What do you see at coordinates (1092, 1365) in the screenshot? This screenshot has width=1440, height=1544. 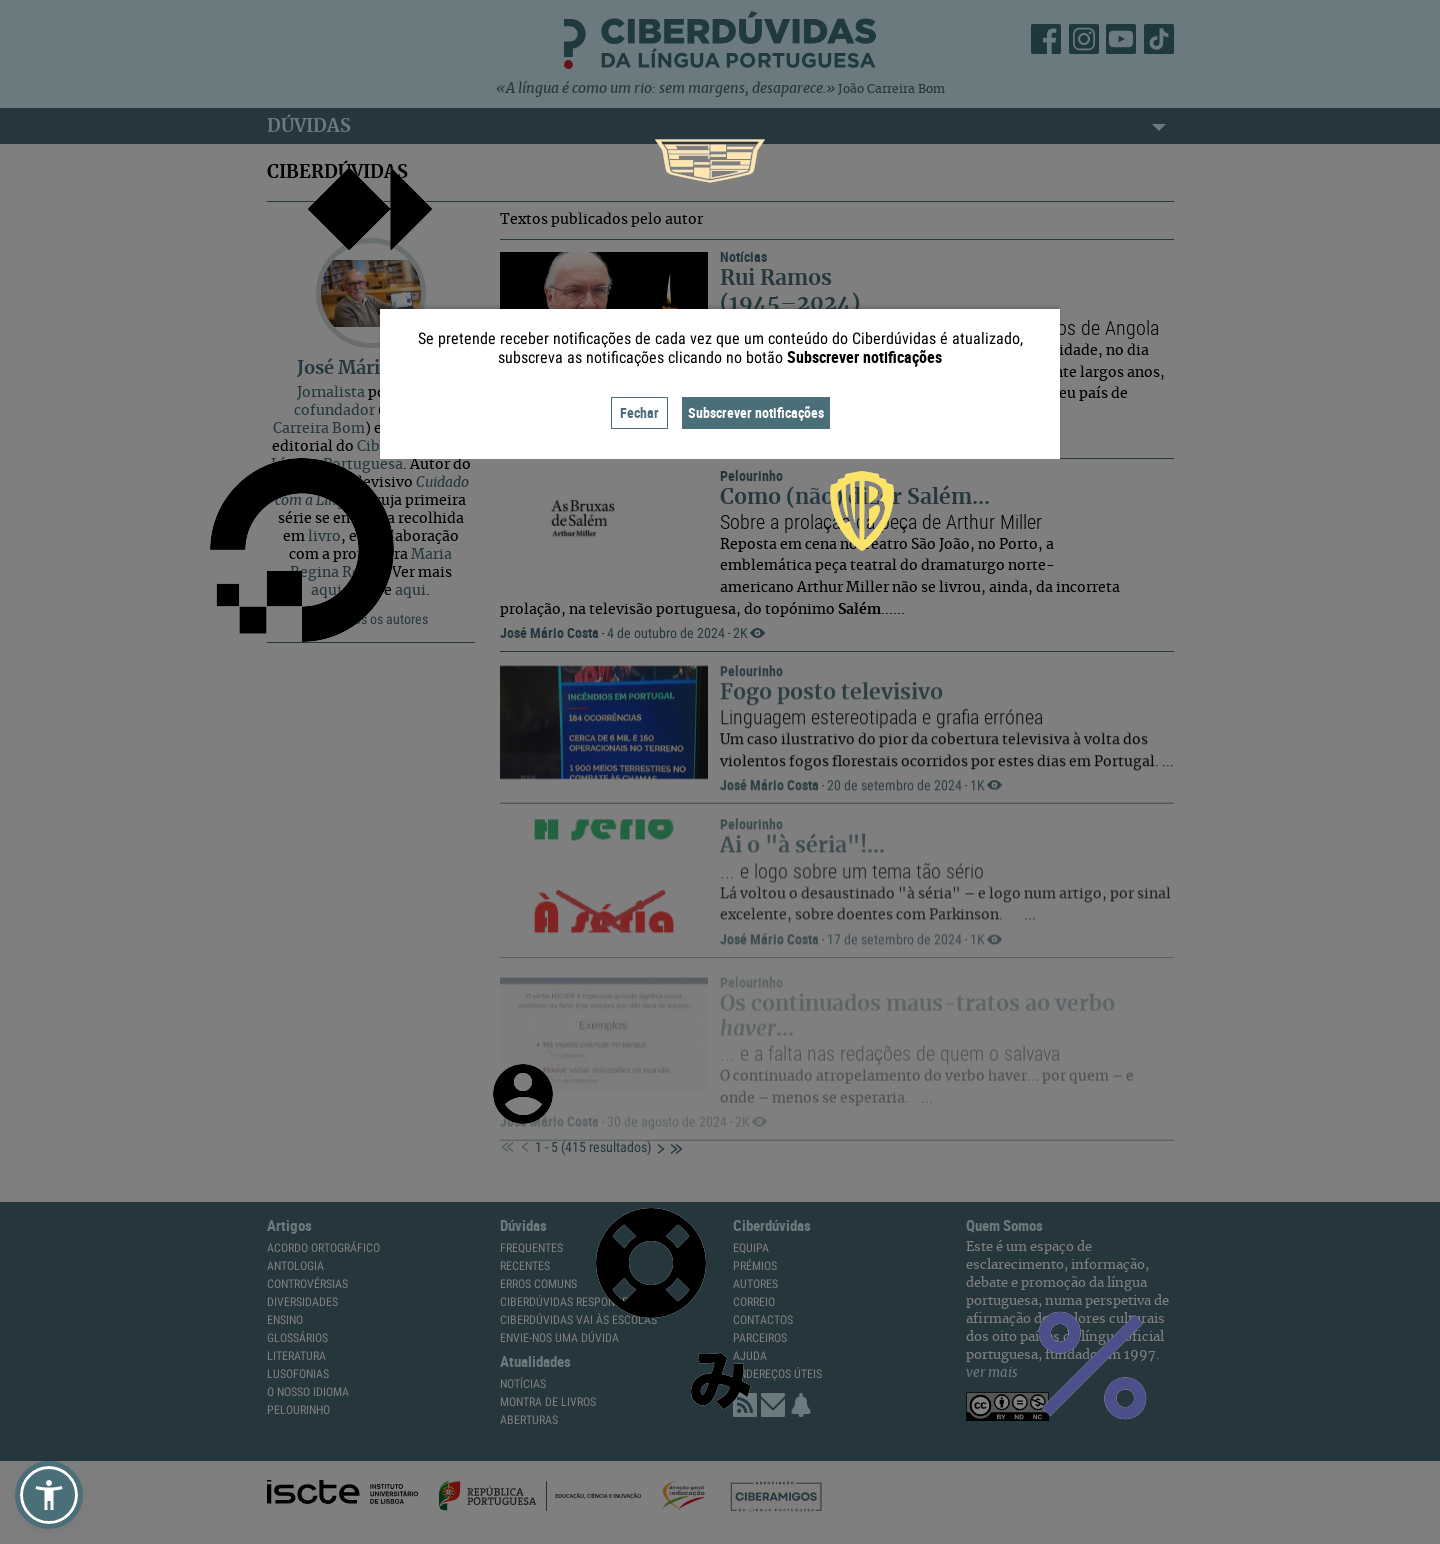 I see `view discount or promotional offer` at bounding box center [1092, 1365].